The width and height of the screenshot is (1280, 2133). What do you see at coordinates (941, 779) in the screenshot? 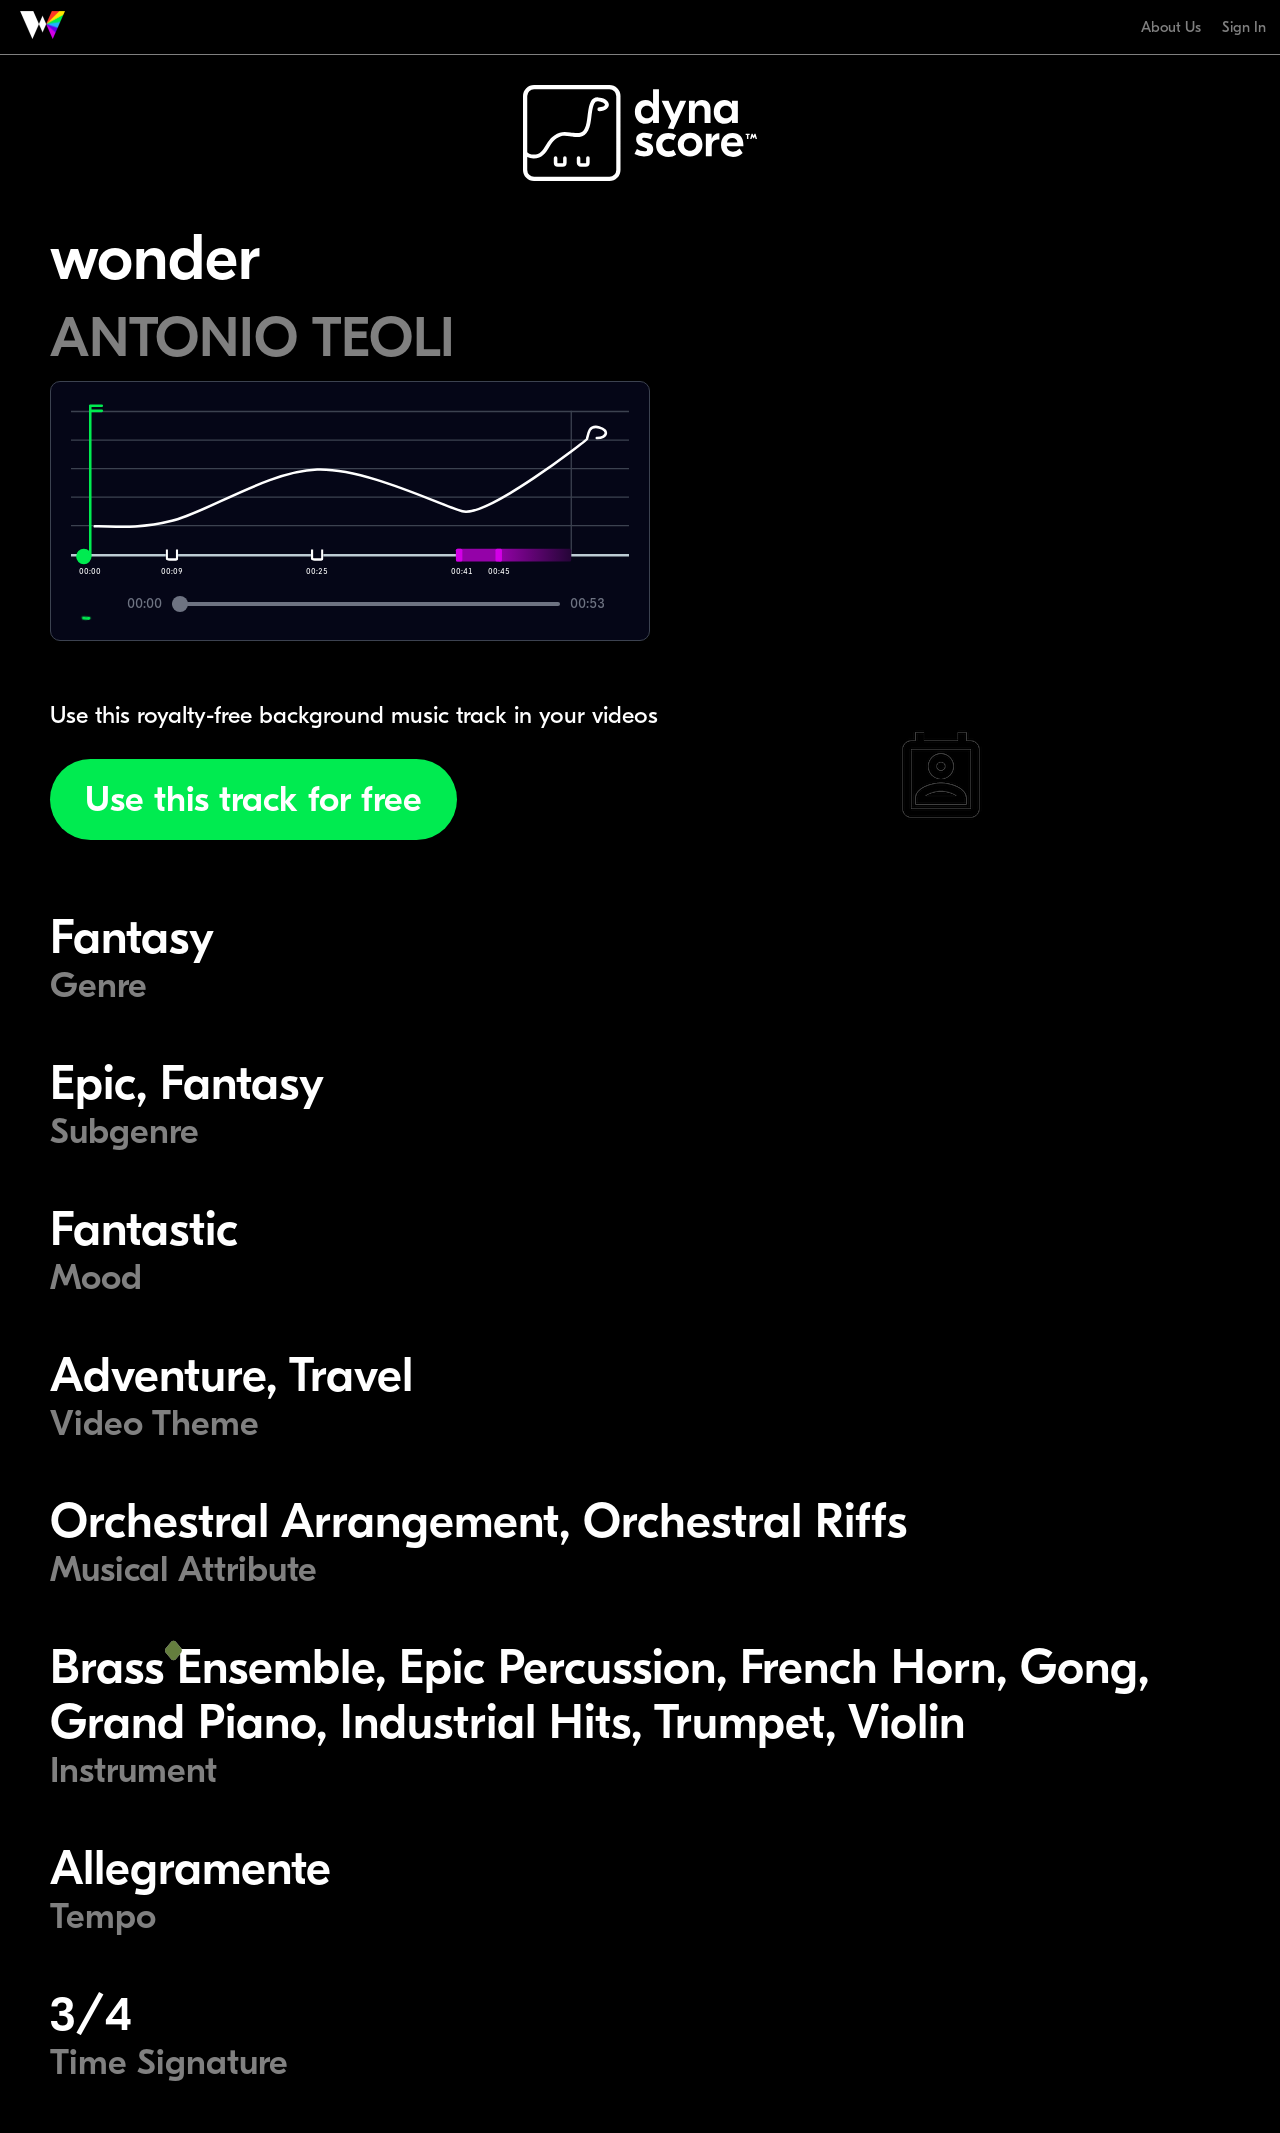
I see `view contact calendar or schedule` at bounding box center [941, 779].